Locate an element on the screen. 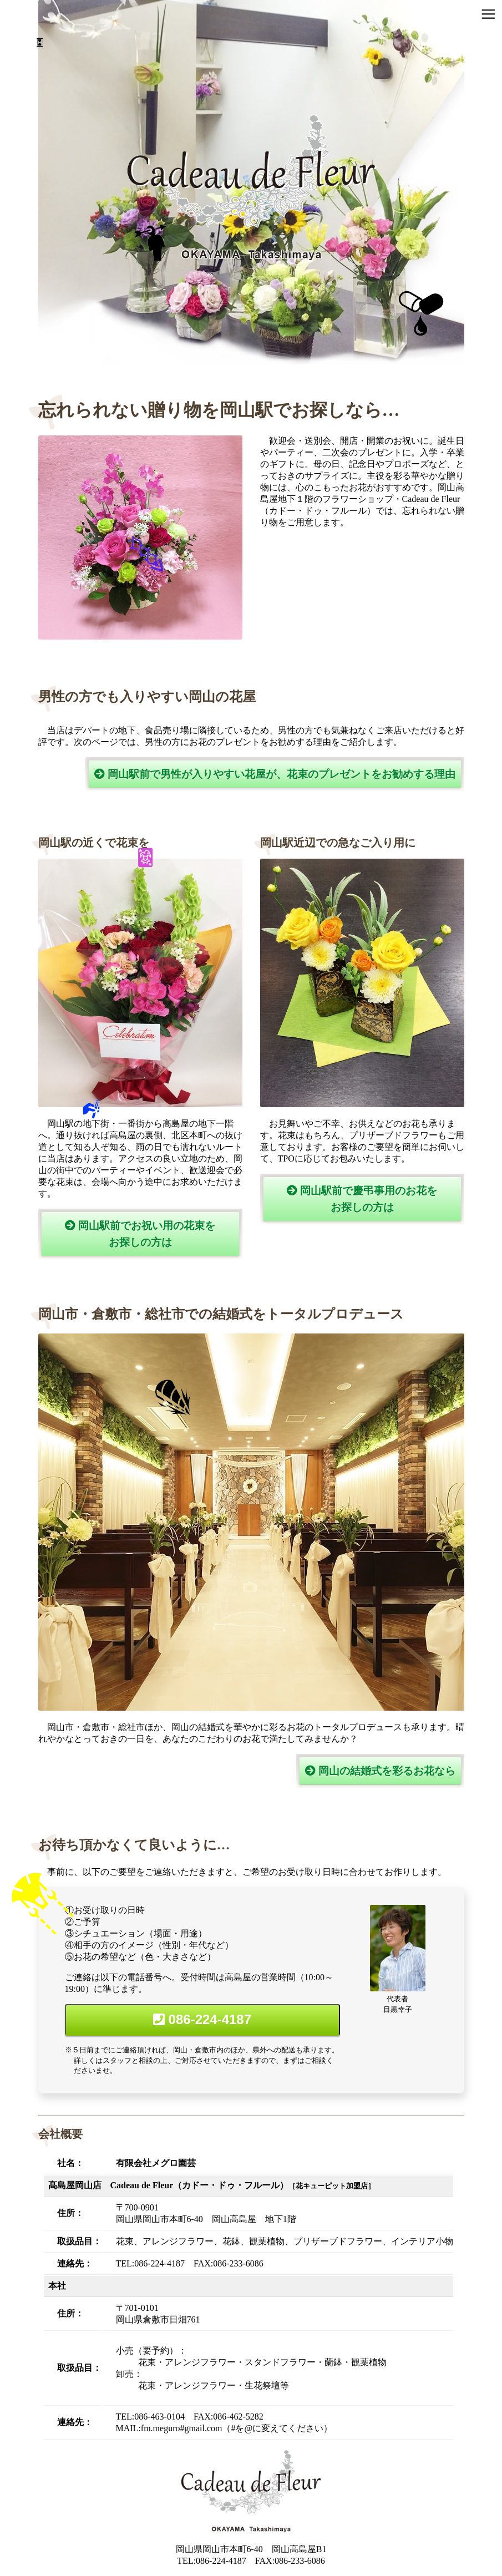  select a thorn or vine-based attack ability is located at coordinates (145, 554).